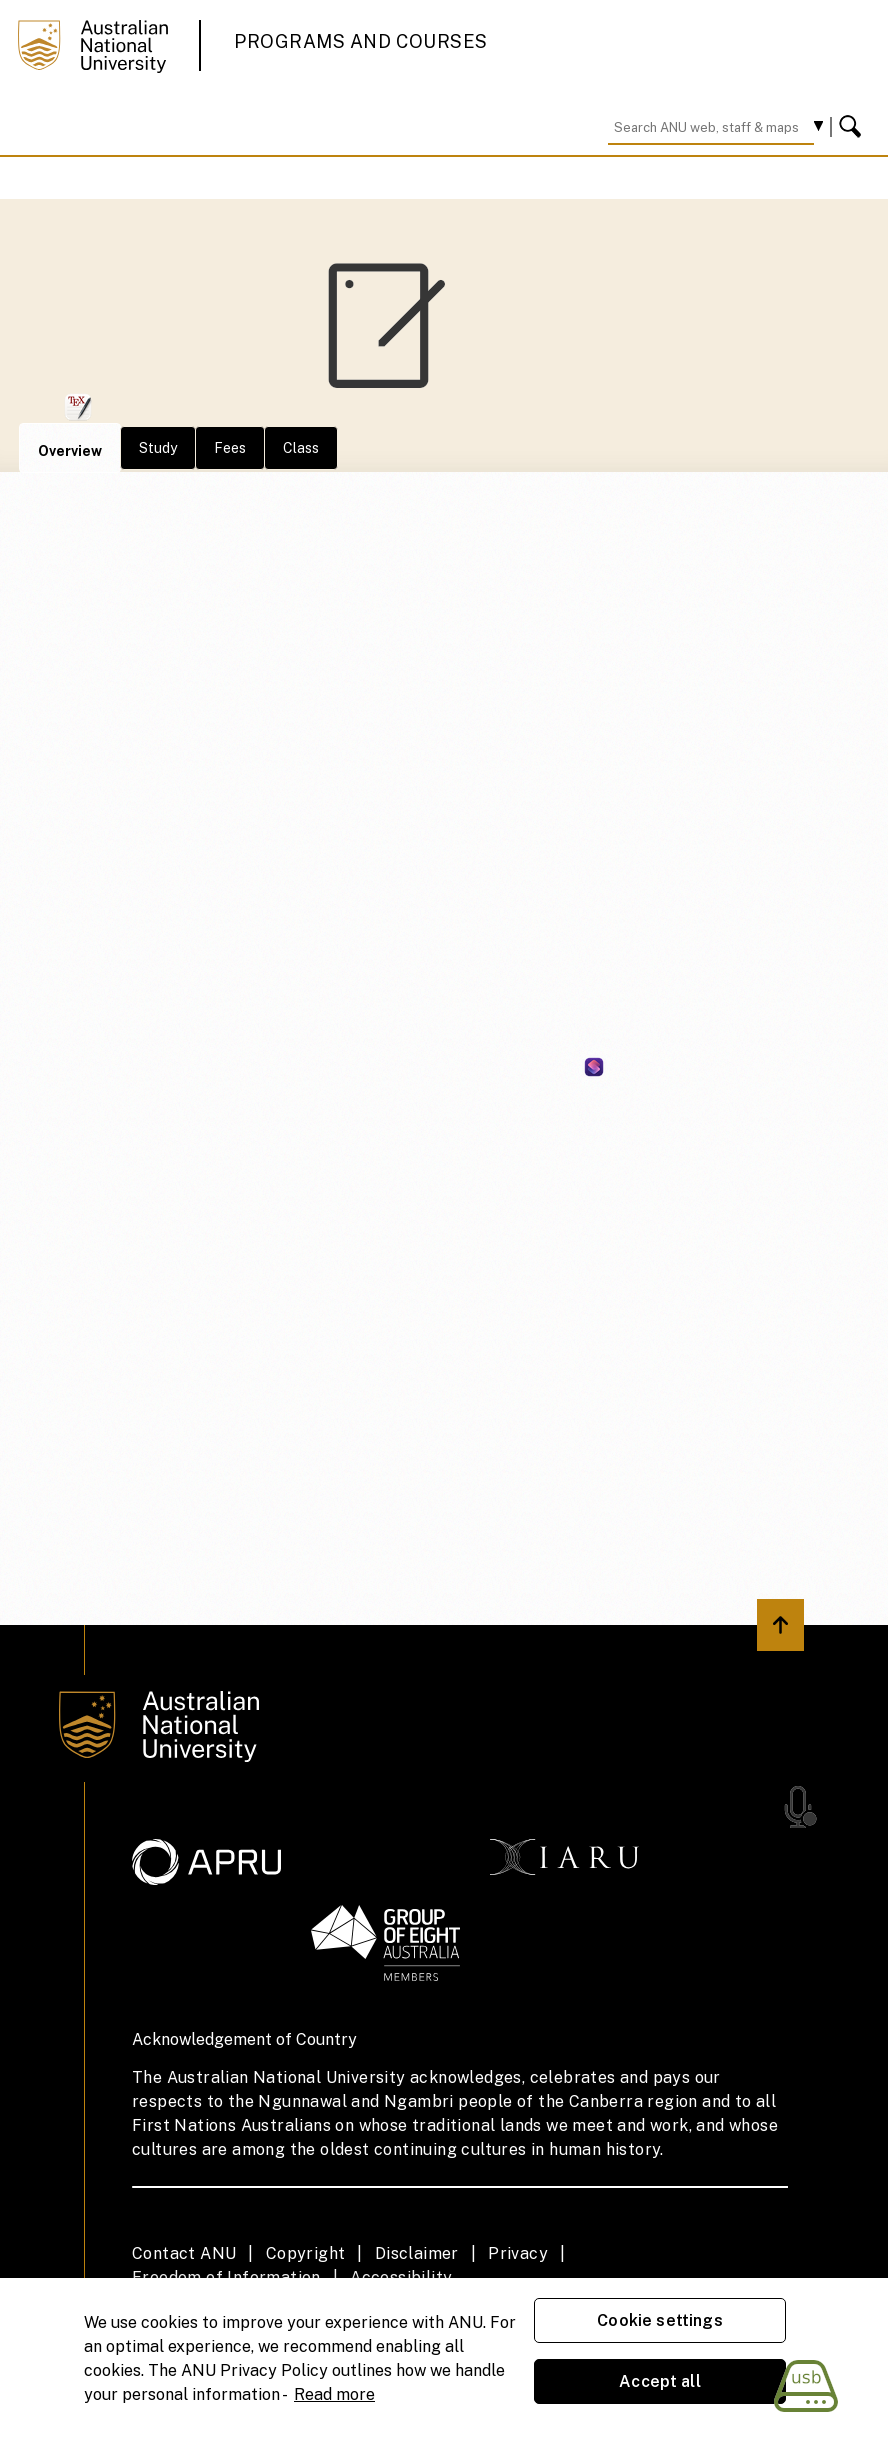 The width and height of the screenshot is (888, 2440). Describe the element at coordinates (594, 1067) in the screenshot. I see `open the shortcuts app` at that location.